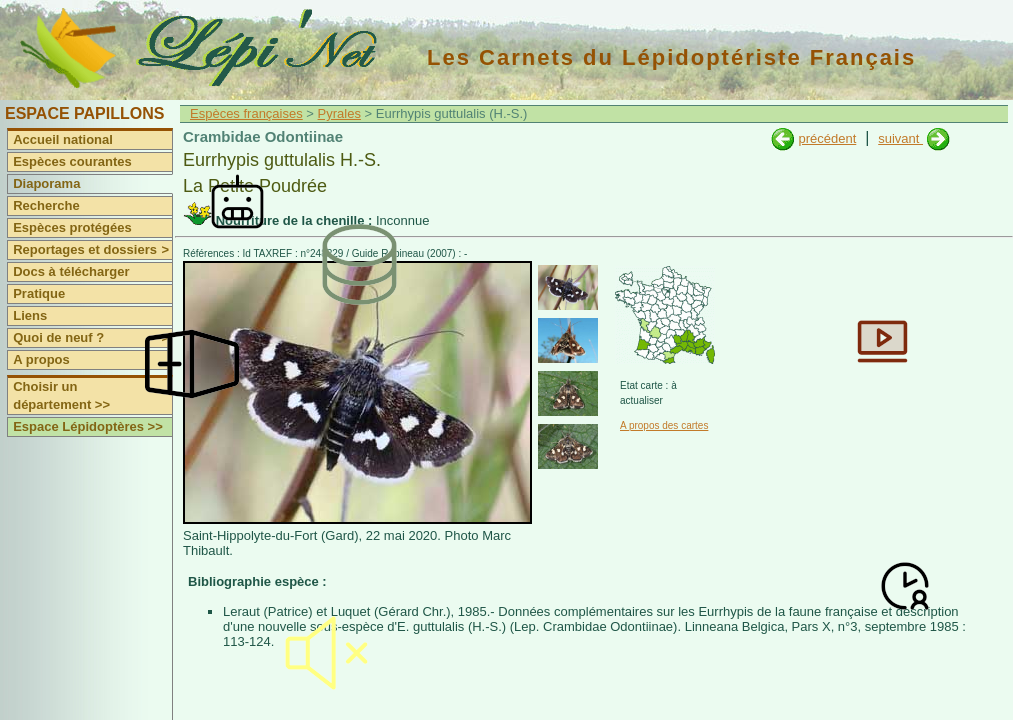 The height and width of the screenshot is (720, 1013). Describe the element at coordinates (192, 364) in the screenshot. I see `view shipping or freight details` at that location.